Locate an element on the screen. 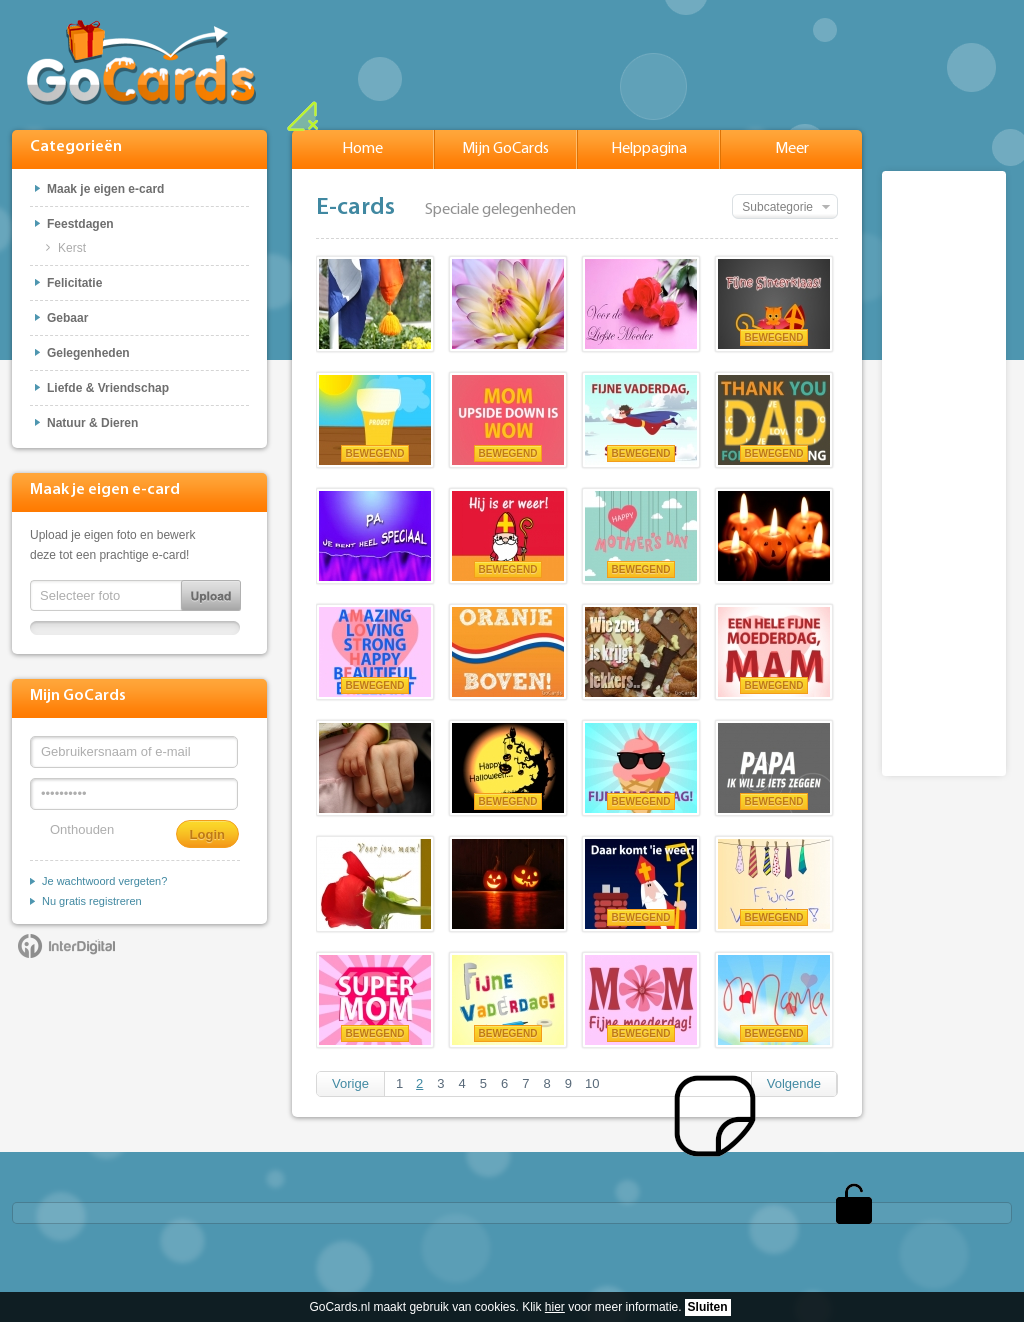 This screenshot has width=1024, height=1322. unlocked or unsecured state is located at coordinates (854, 1206).